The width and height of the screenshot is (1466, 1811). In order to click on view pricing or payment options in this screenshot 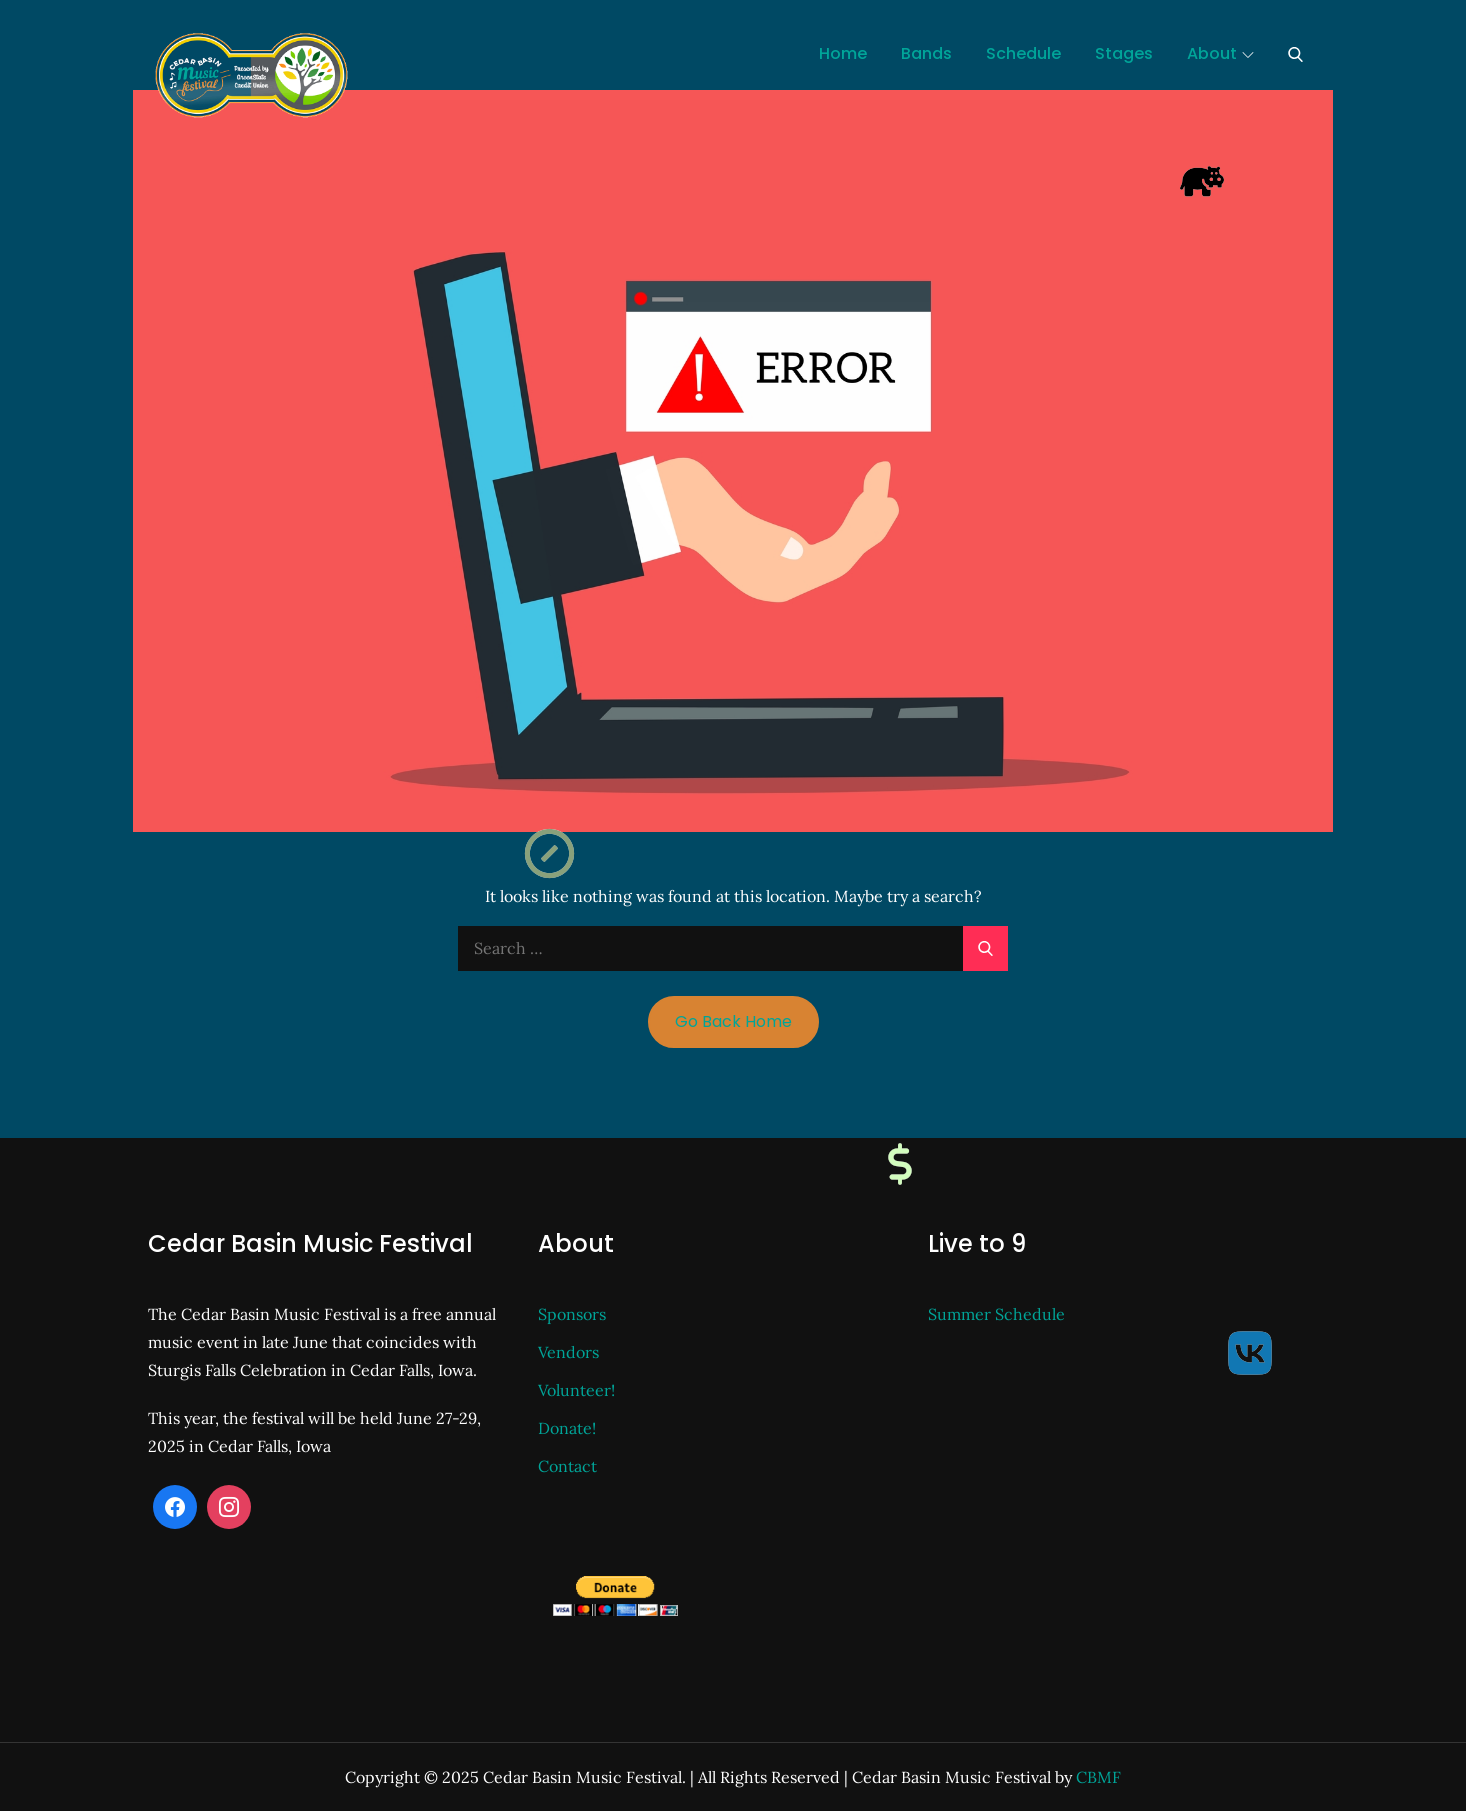, I will do `click(900, 1164)`.